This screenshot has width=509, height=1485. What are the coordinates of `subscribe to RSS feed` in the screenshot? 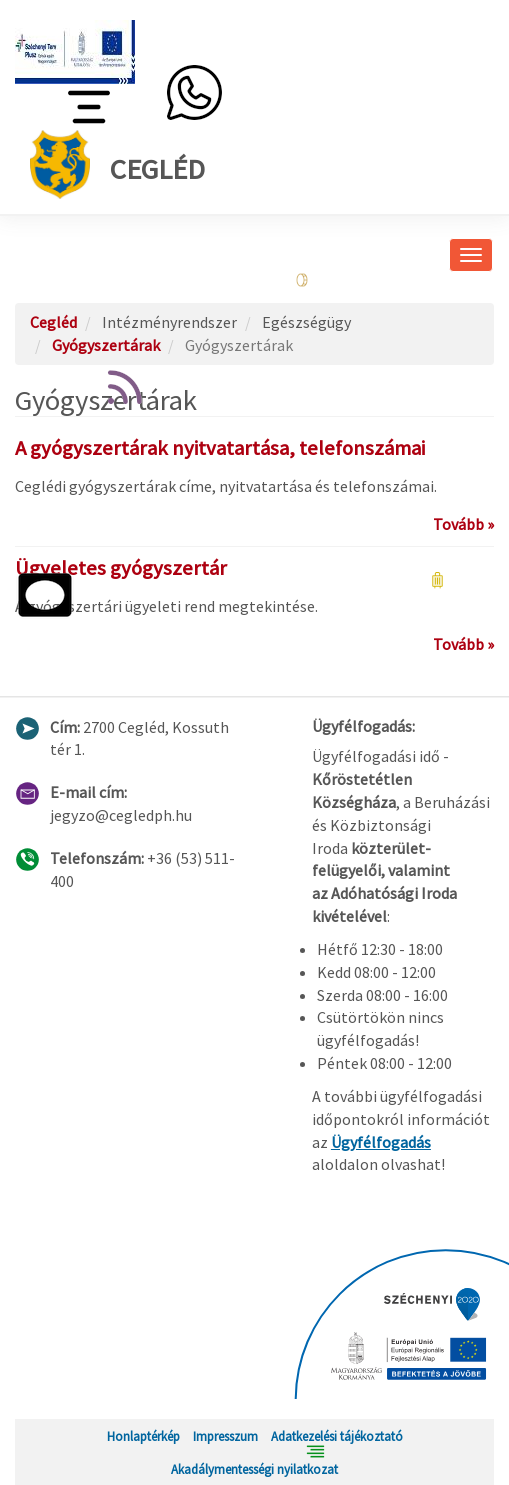 It's located at (122, 389).